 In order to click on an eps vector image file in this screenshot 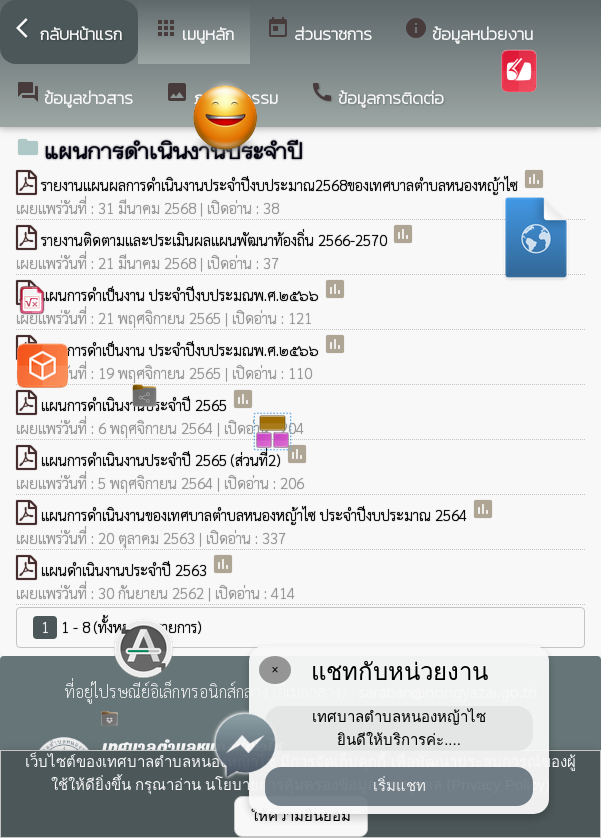, I will do `click(519, 71)`.